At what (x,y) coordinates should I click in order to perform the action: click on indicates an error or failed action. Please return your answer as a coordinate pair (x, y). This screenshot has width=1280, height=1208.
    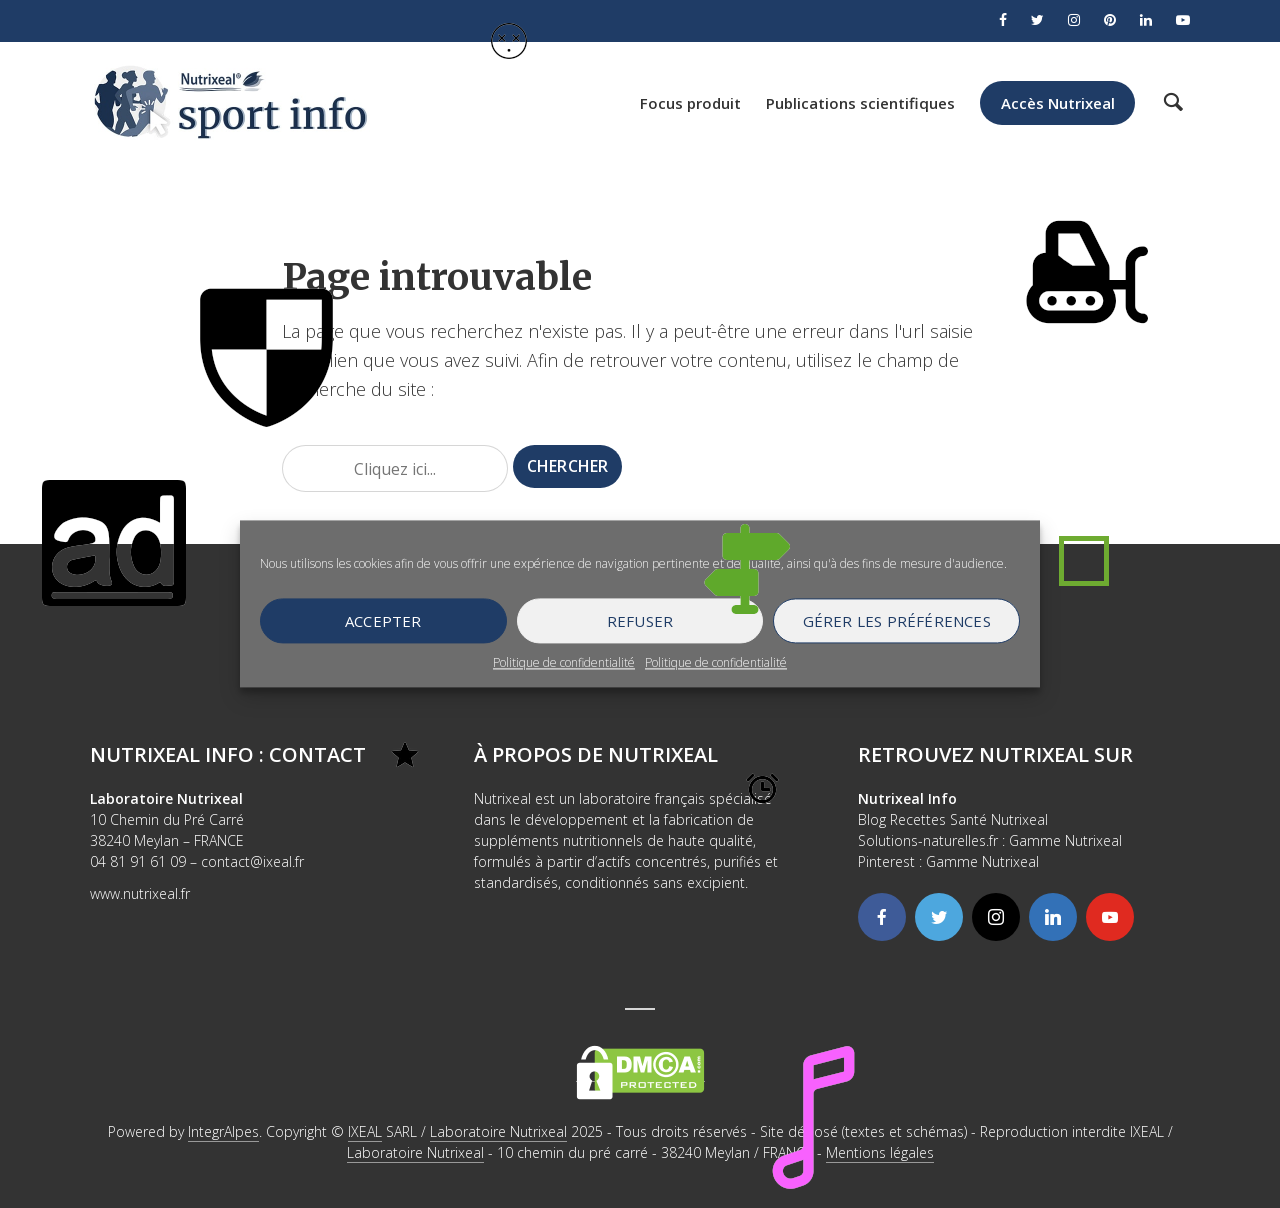
    Looking at the image, I should click on (509, 41).